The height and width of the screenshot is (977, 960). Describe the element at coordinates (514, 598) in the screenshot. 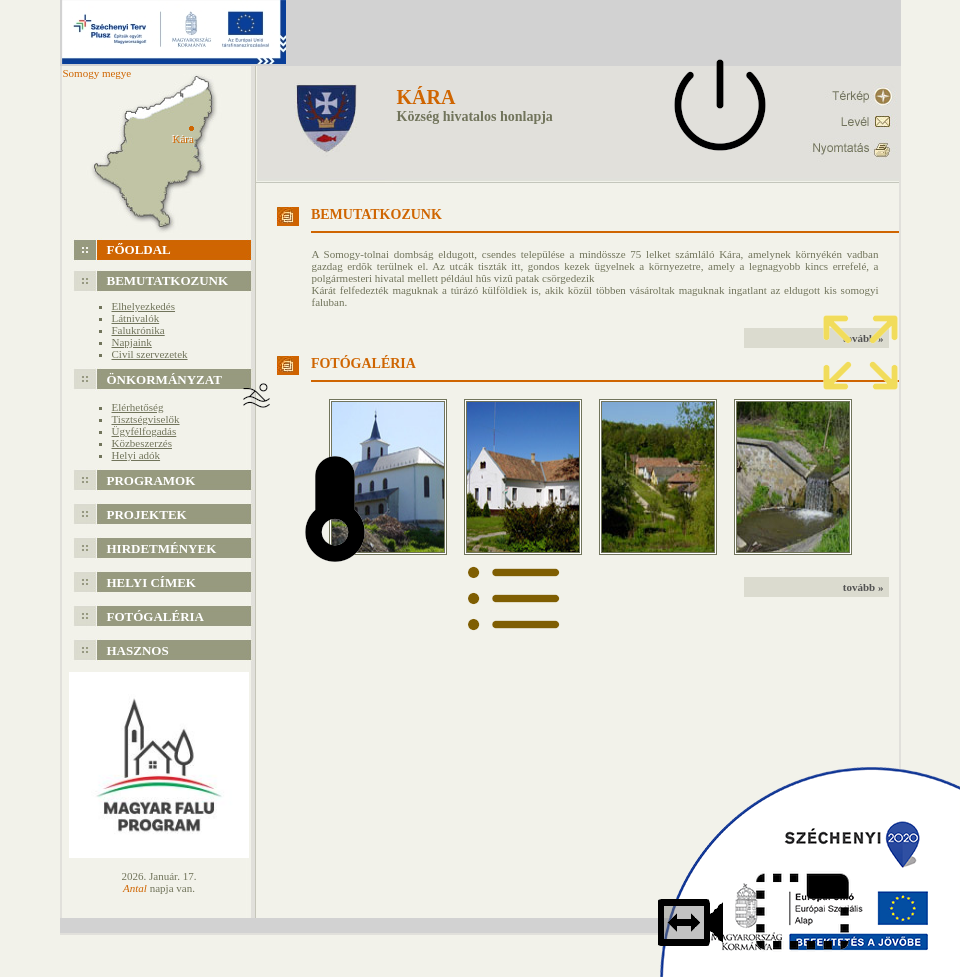

I see `view items in a bulleted list format` at that location.